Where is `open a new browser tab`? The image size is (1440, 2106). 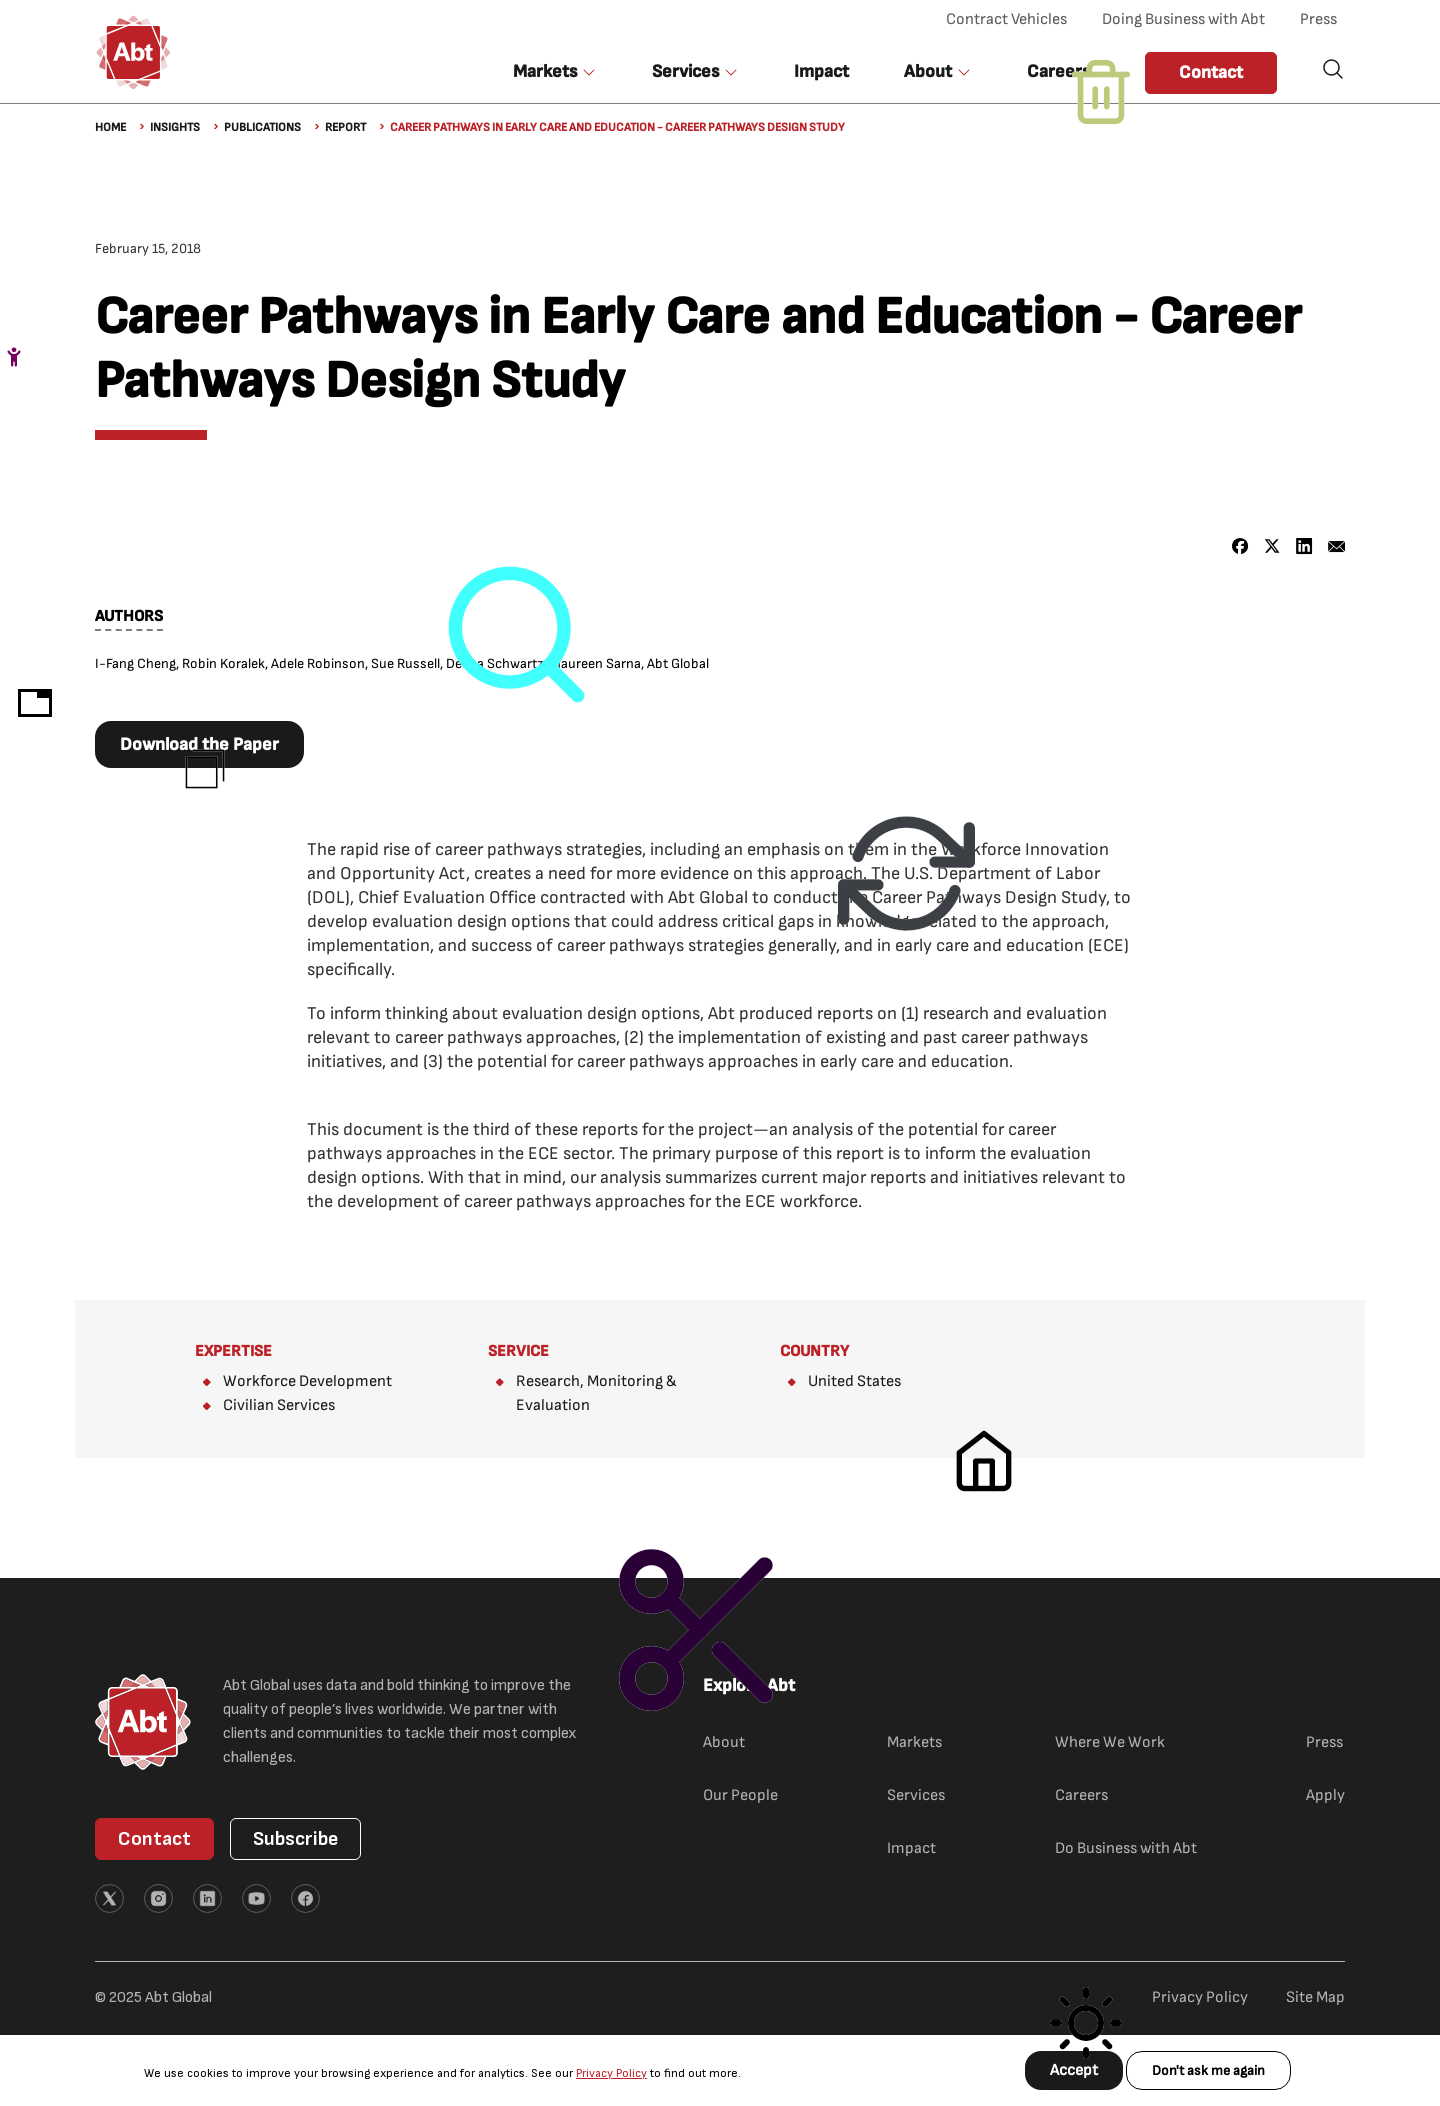
open a new browser tab is located at coordinates (35, 703).